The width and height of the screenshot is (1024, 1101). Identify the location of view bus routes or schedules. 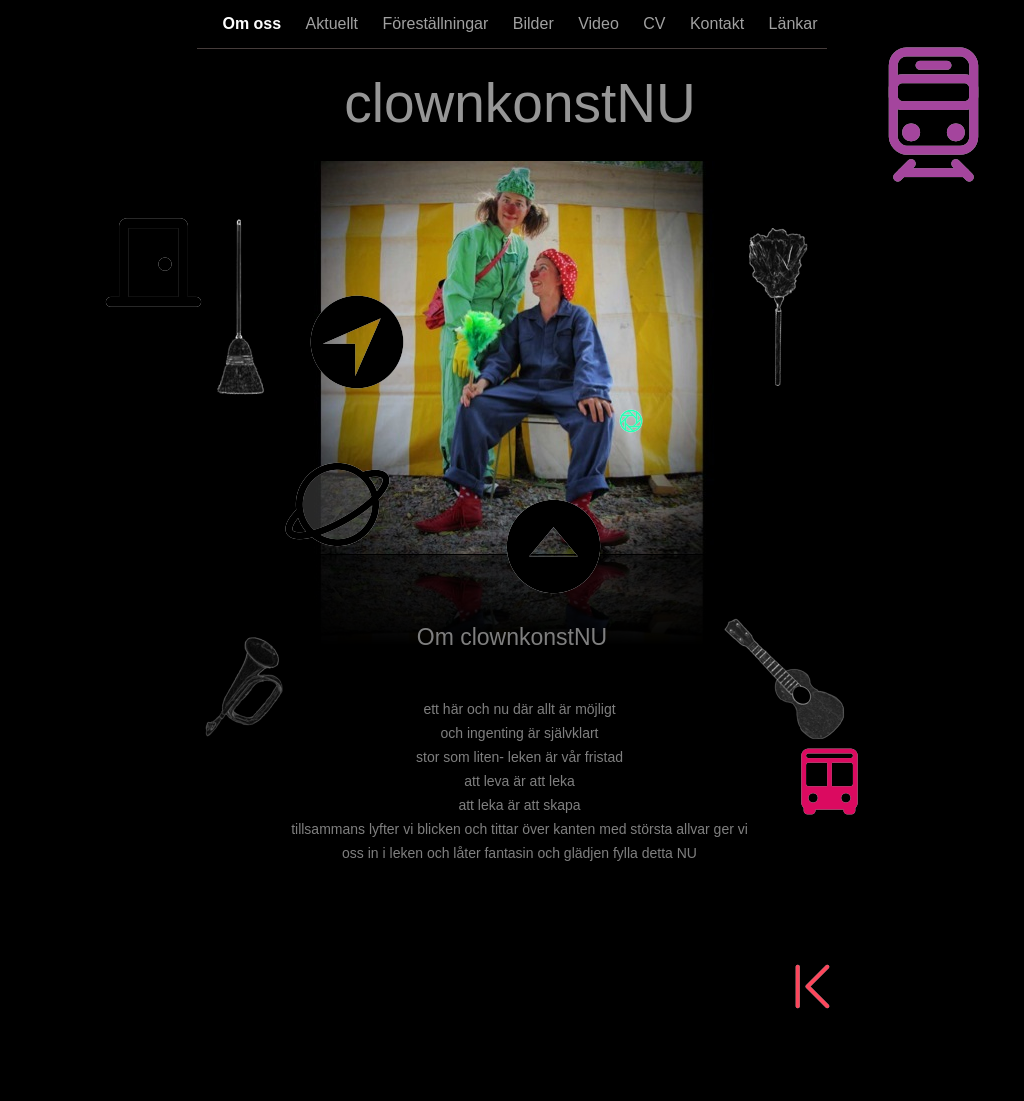
(829, 781).